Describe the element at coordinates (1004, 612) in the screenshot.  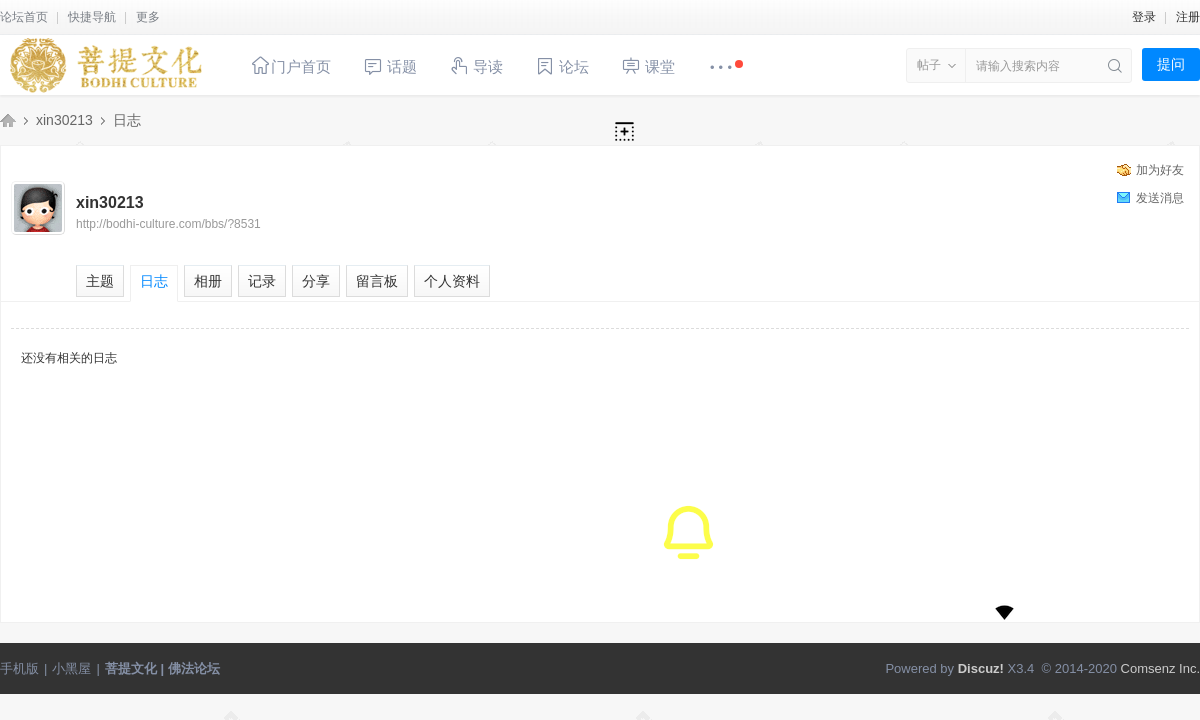
I see `indicates full wifi signal strength` at that location.